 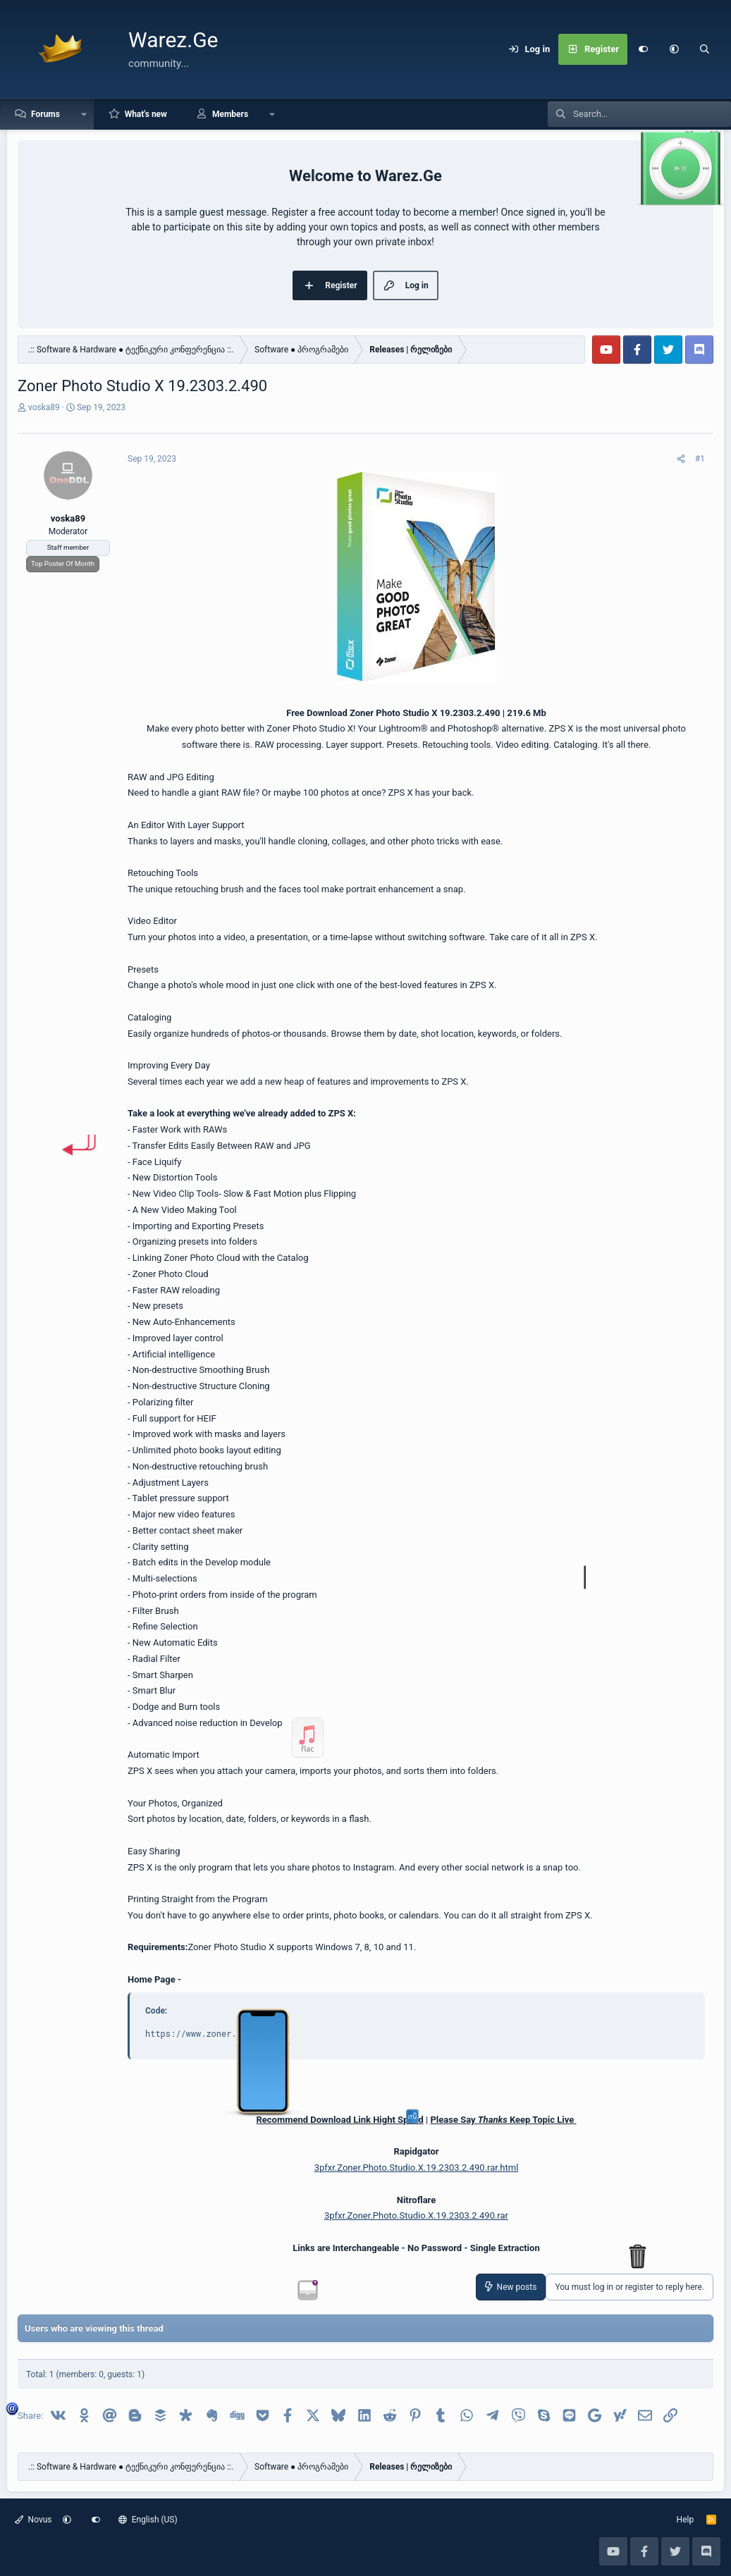 I want to click on iPod shuffle device icon, so click(x=680, y=168).